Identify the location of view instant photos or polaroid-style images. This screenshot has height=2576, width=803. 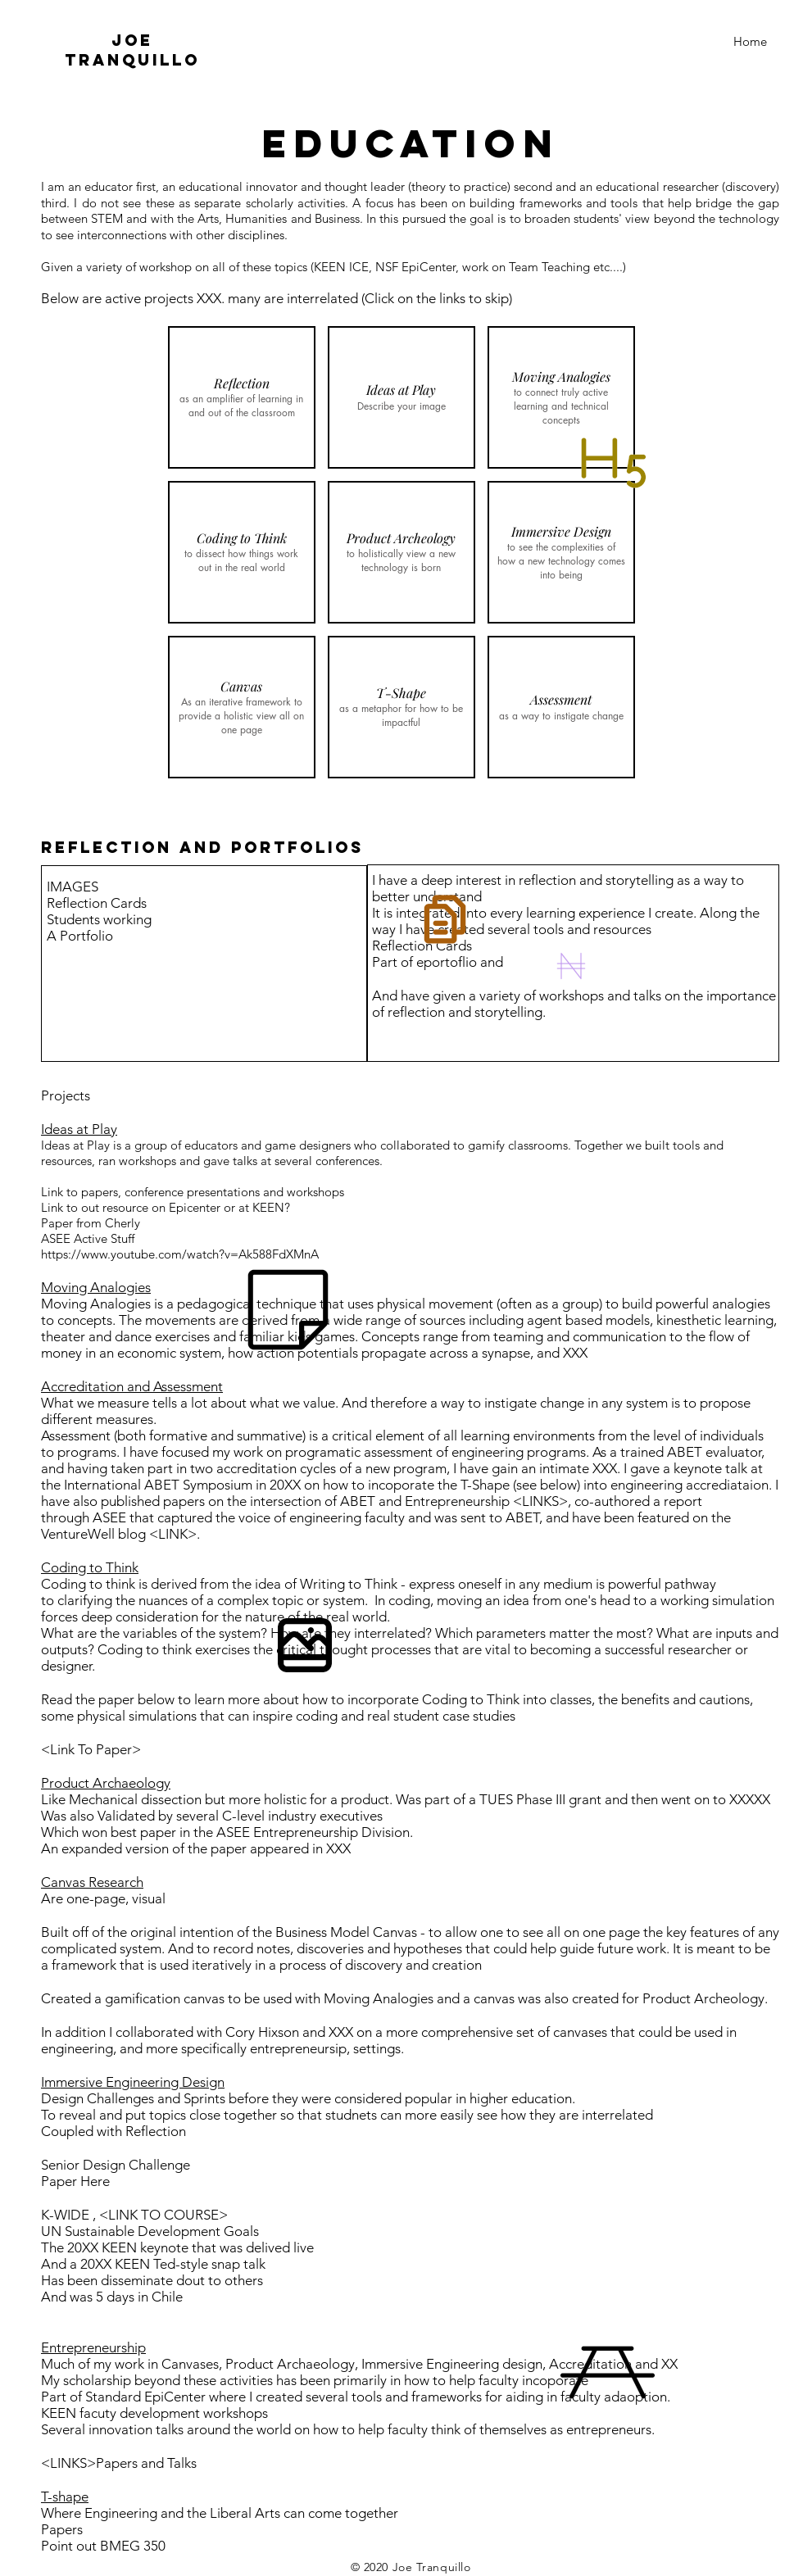
(305, 1645).